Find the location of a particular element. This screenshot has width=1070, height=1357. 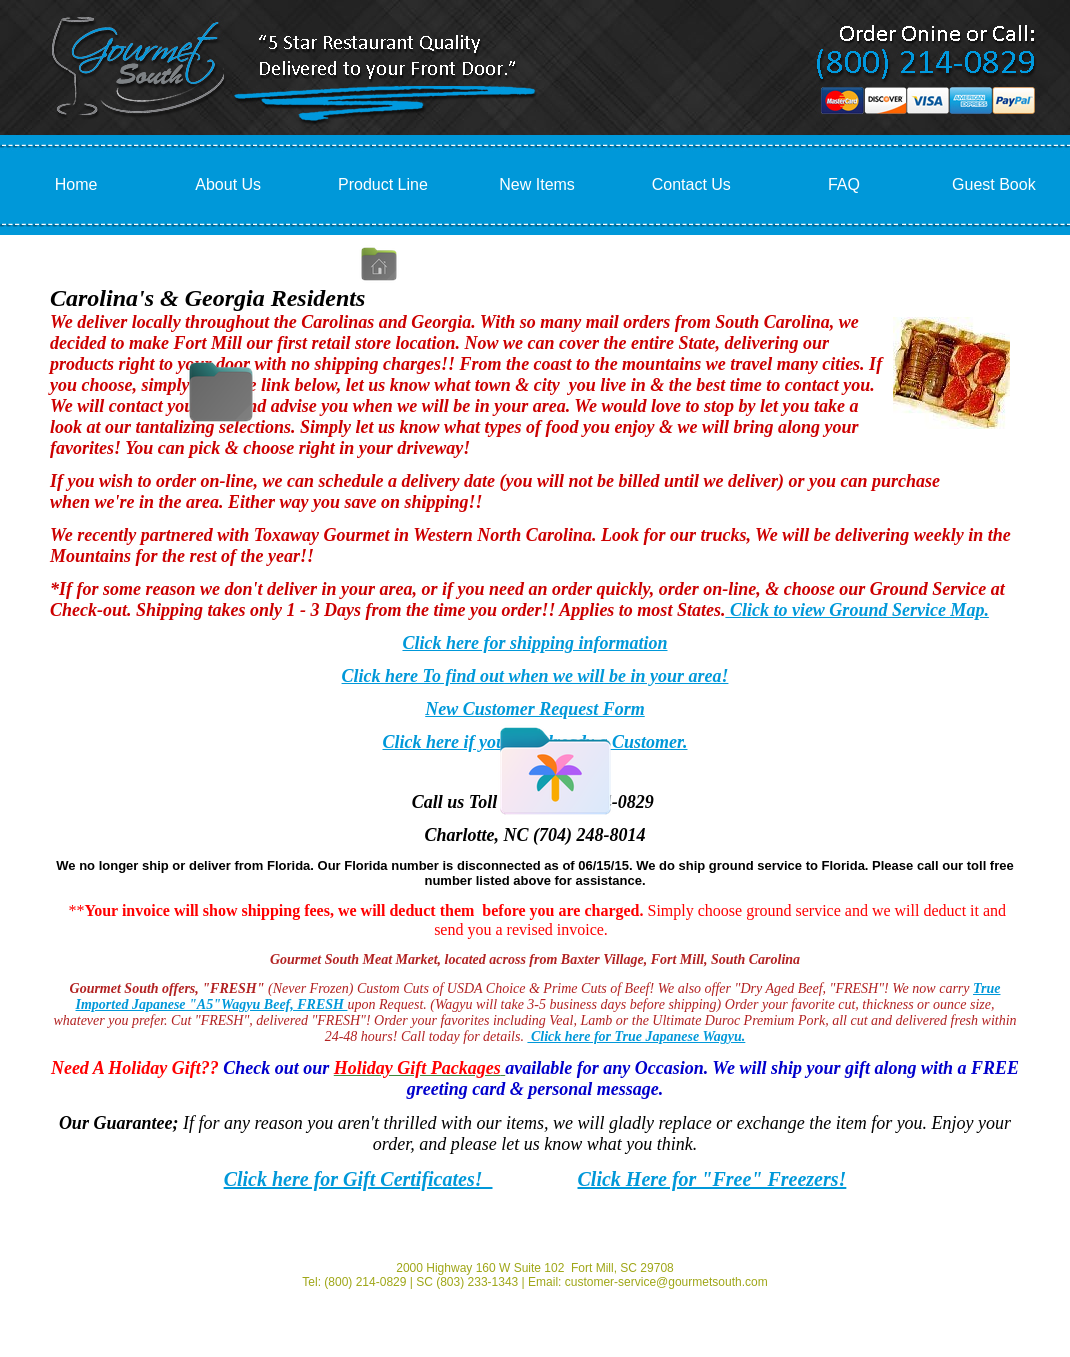

open google palm ai project folder is located at coordinates (555, 774).